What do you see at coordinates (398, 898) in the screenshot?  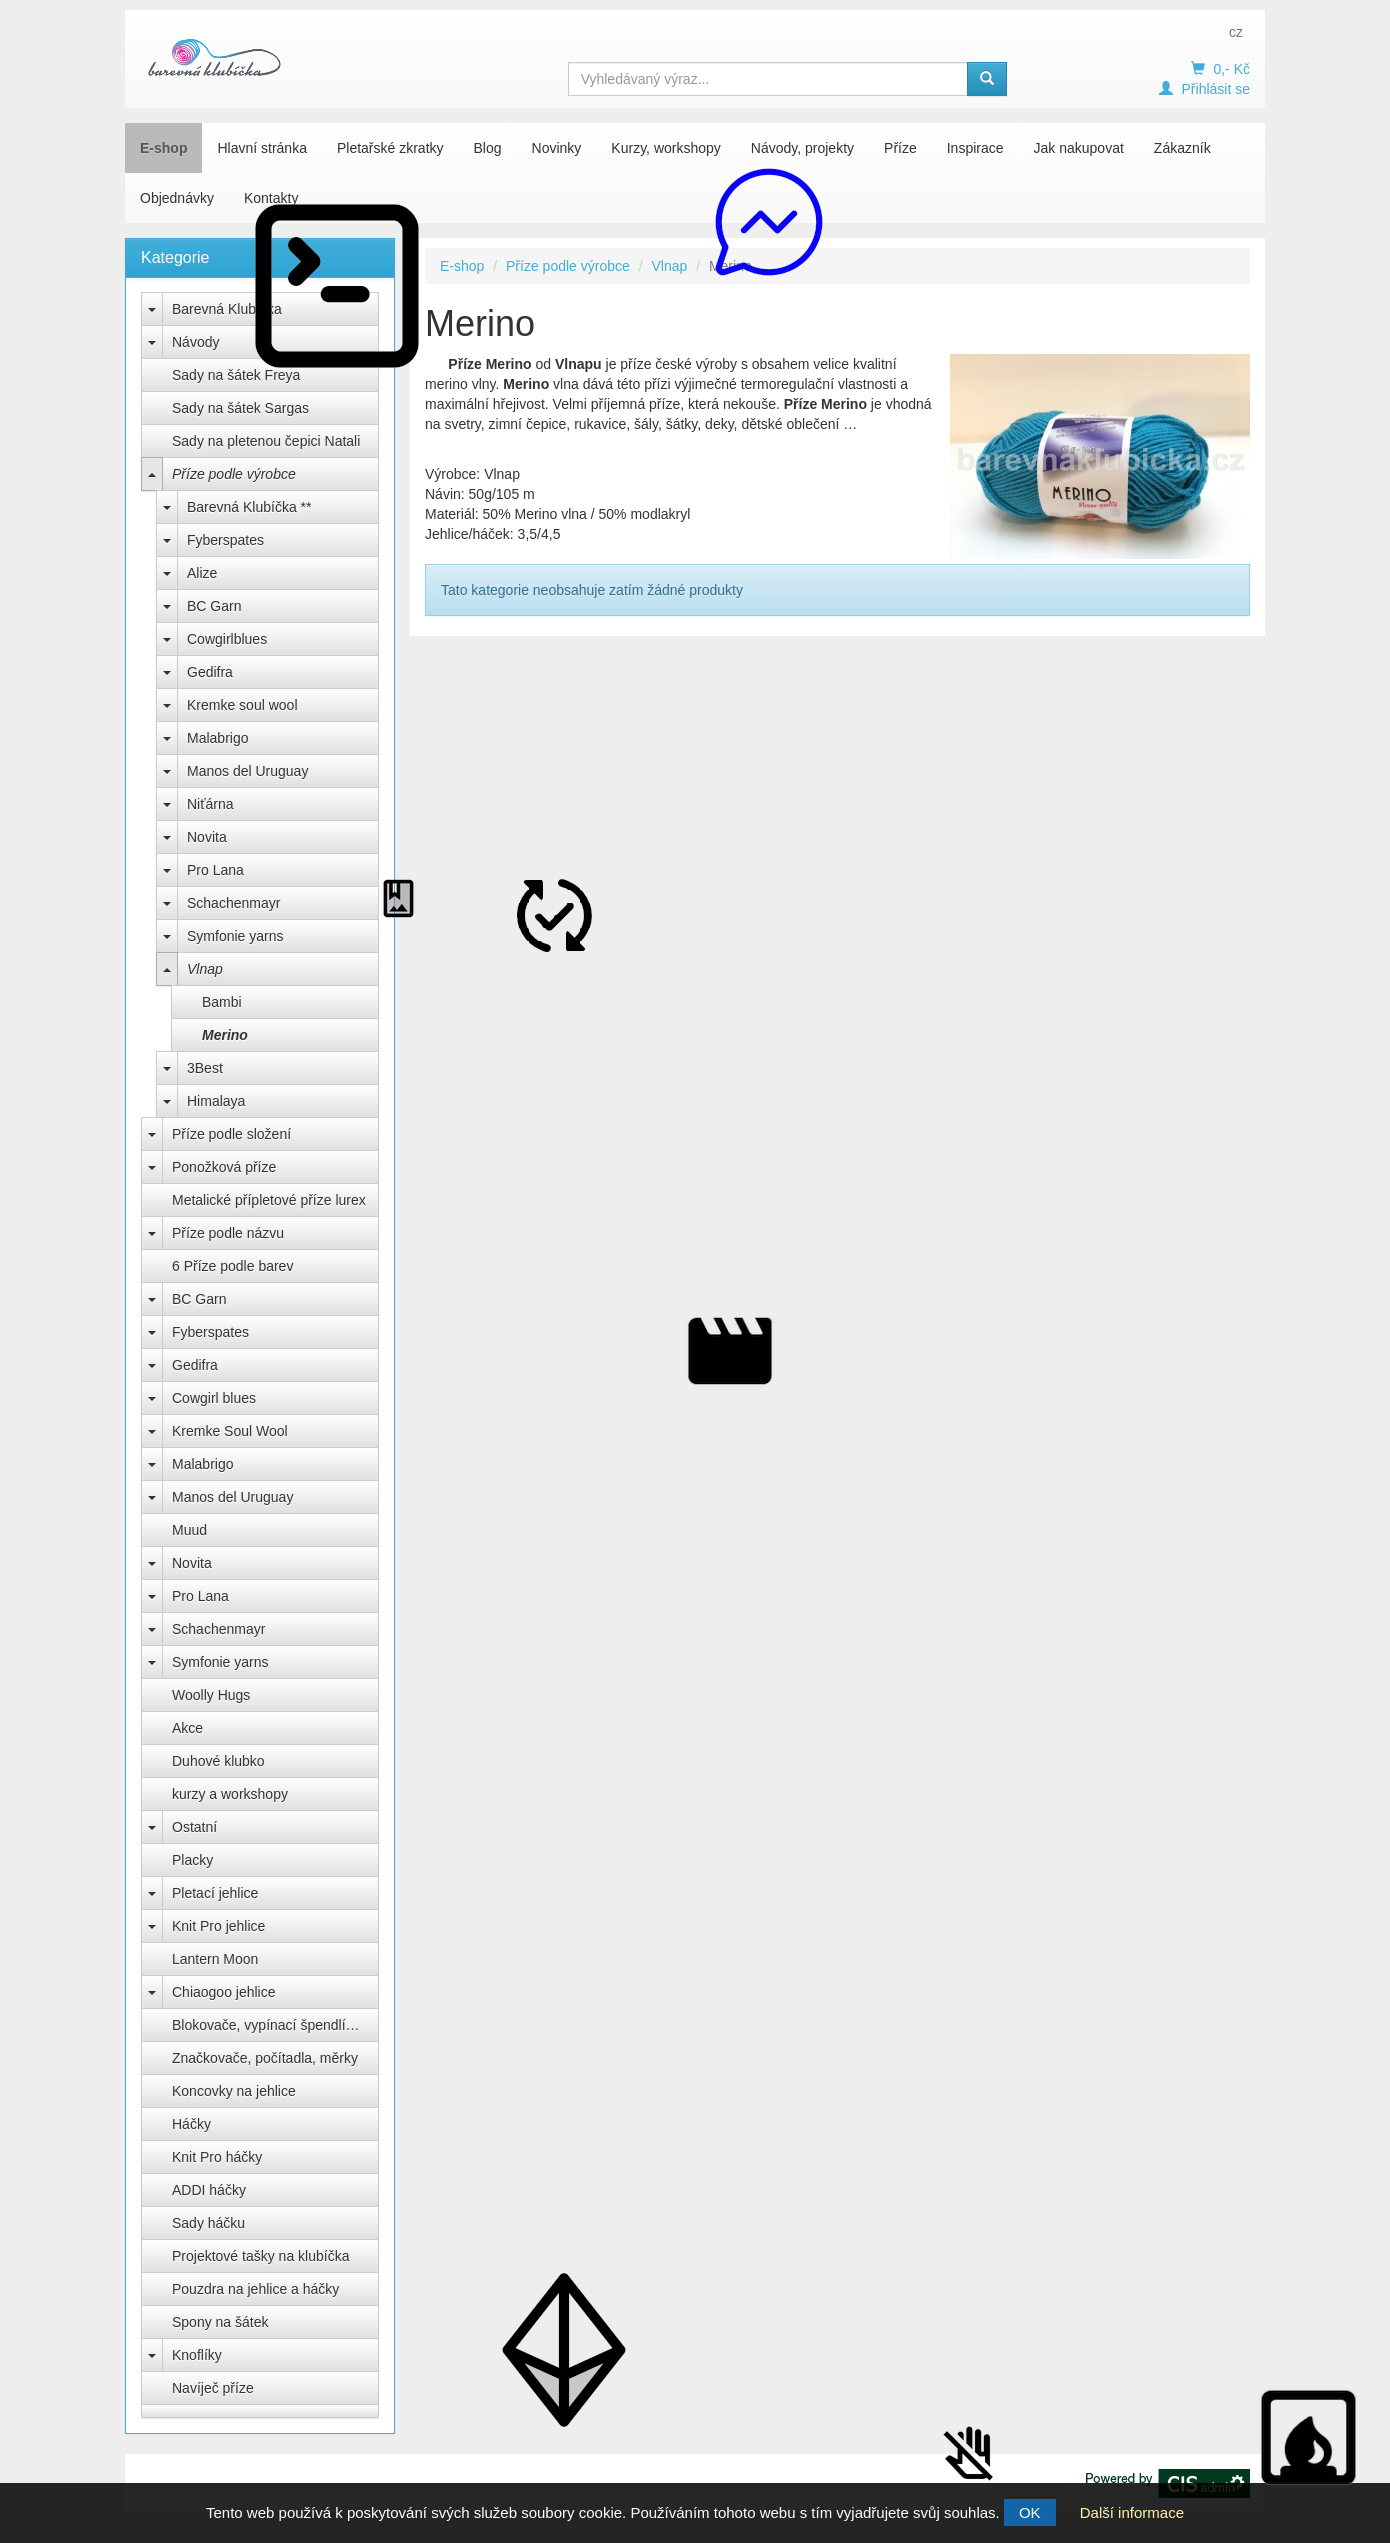 I see `access your photo album` at bounding box center [398, 898].